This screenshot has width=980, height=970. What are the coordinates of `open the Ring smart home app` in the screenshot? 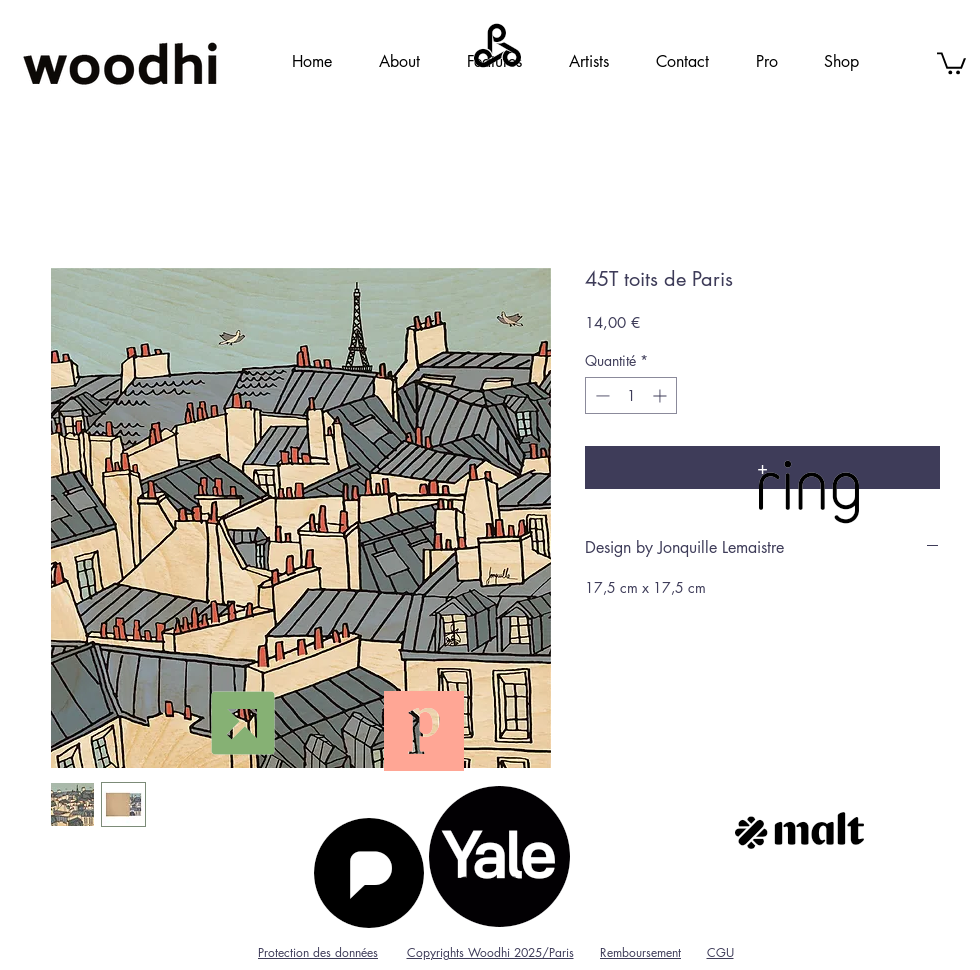 It's located at (809, 492).